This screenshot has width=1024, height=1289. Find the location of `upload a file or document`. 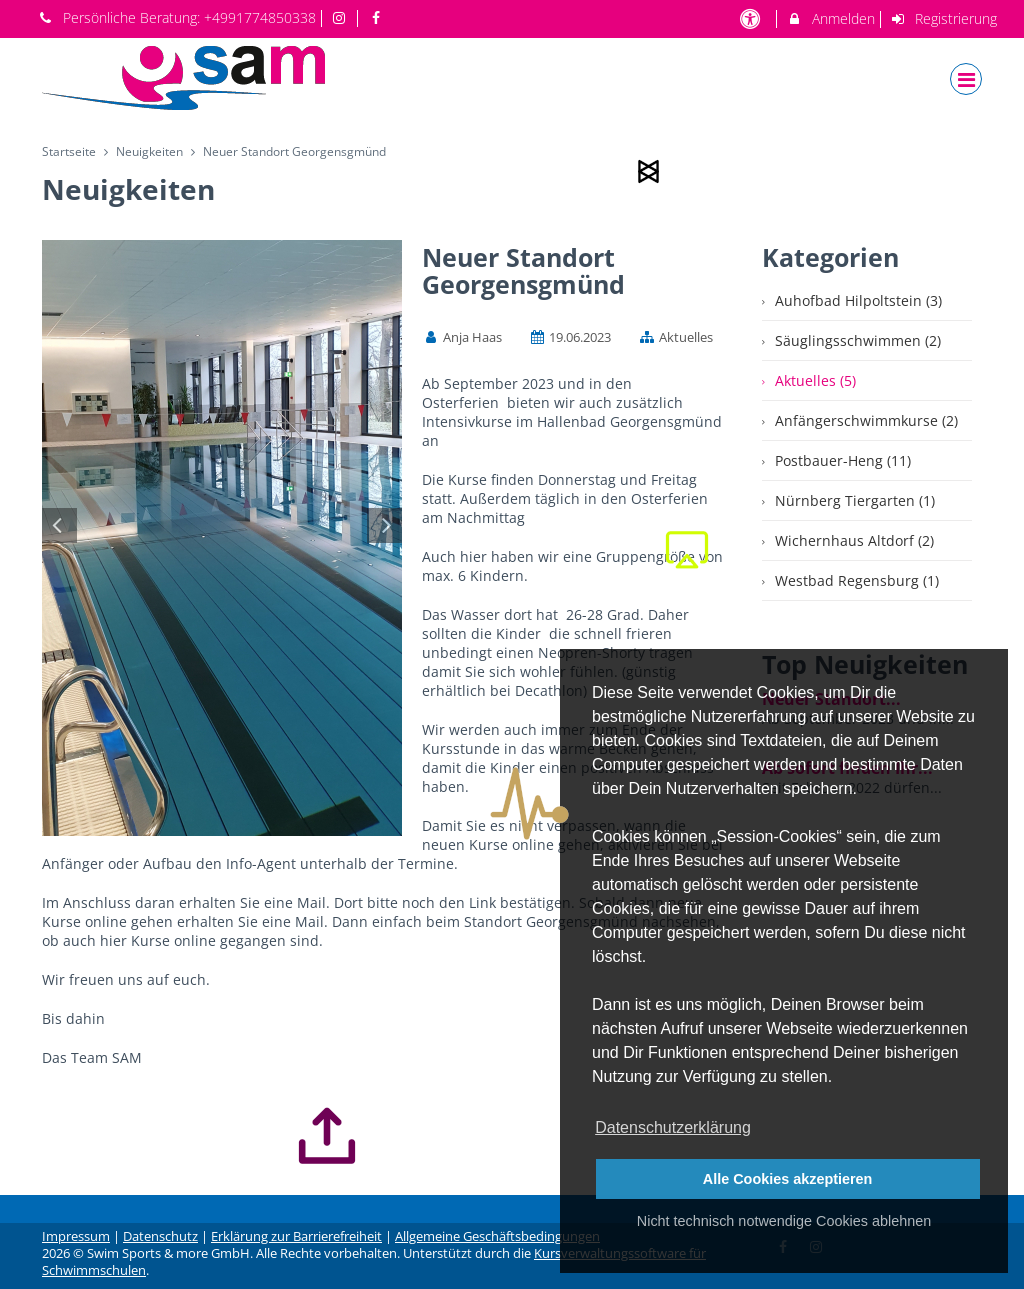

upload a file or document is located at coordinates (327, 1138).